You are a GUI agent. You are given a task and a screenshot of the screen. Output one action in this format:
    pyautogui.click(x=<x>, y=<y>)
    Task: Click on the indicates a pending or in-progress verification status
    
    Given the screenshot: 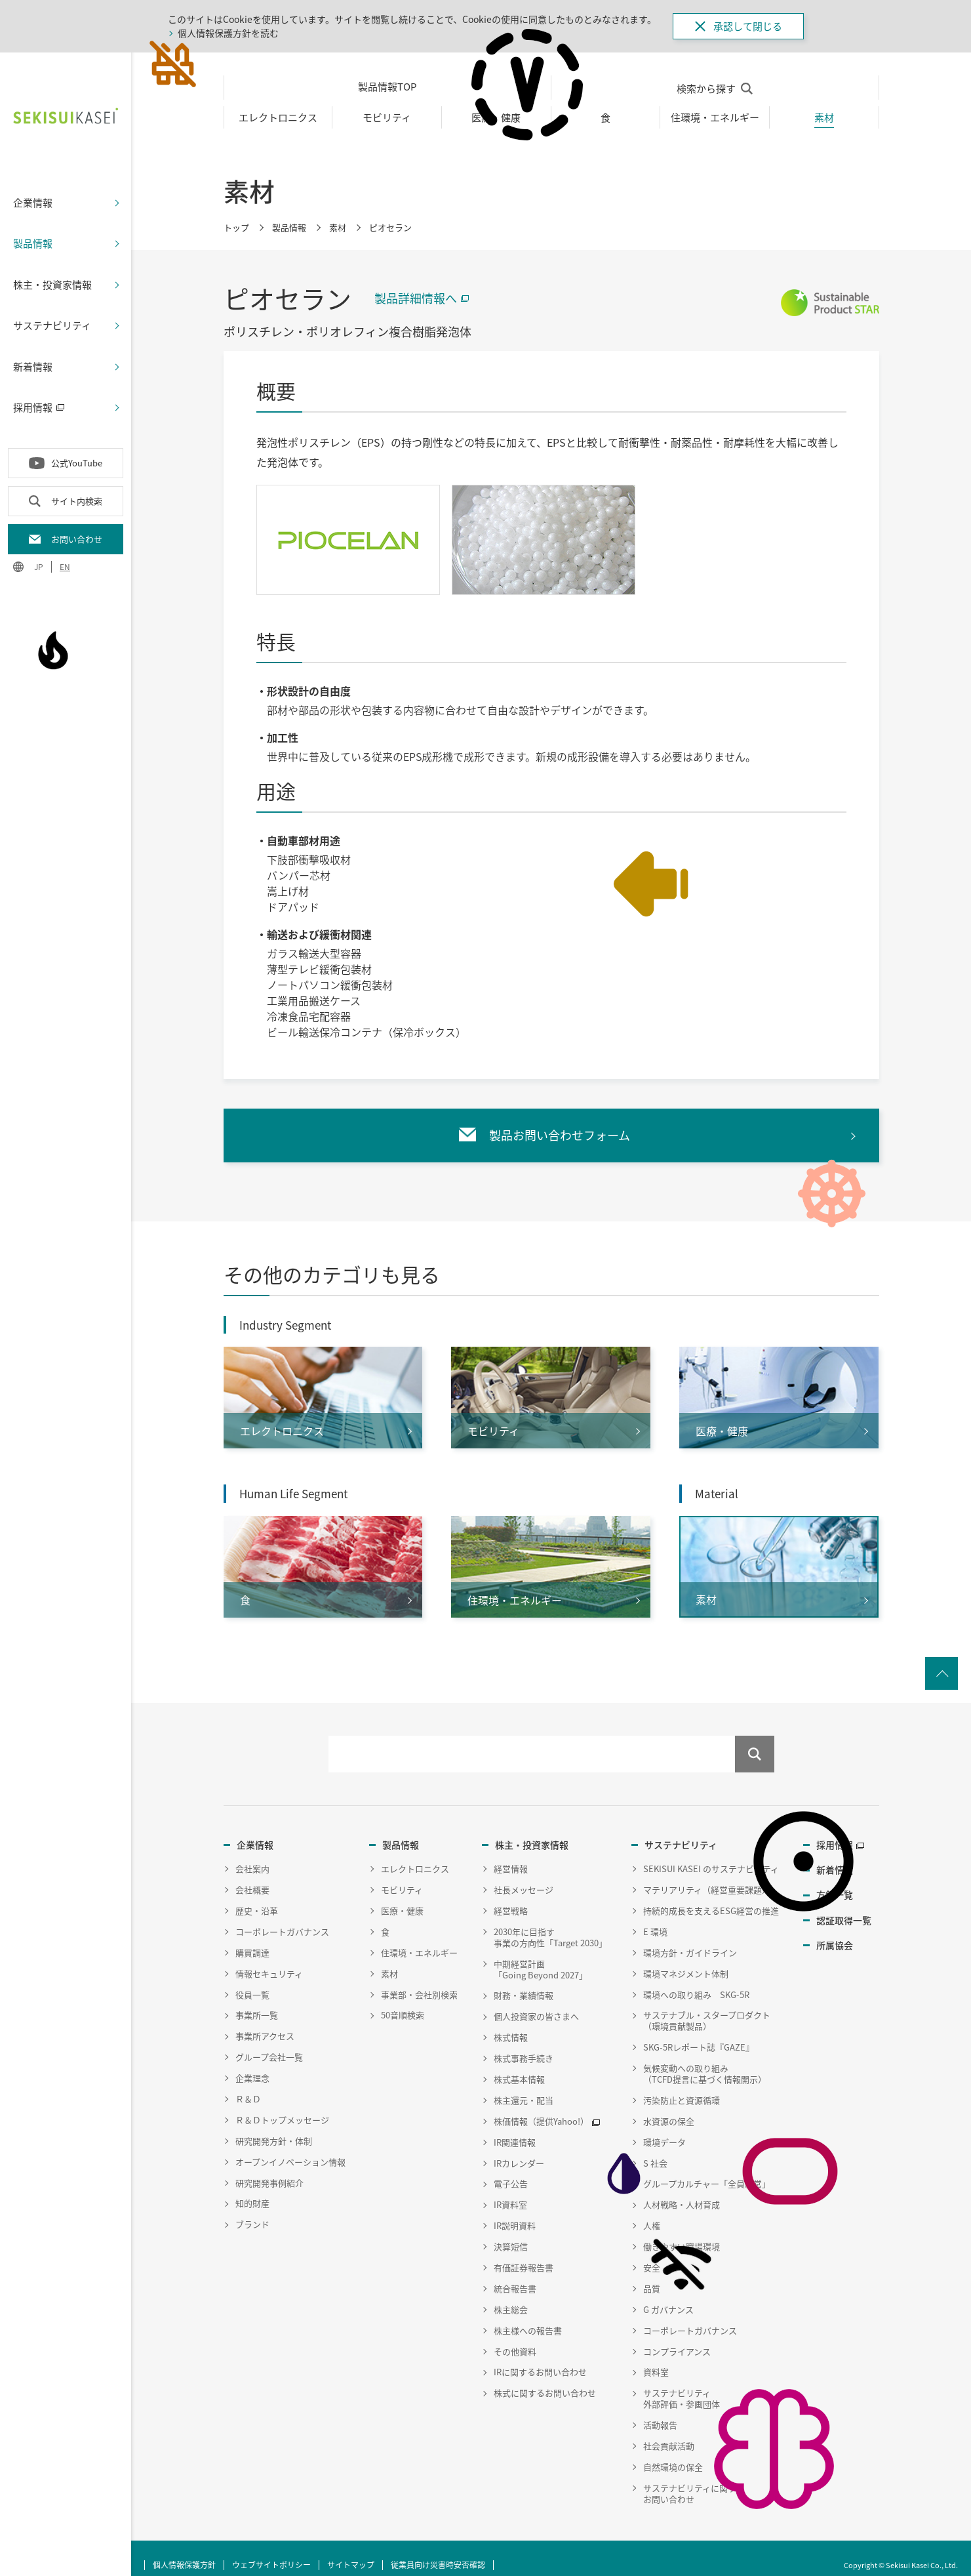 What is the action you would take?
    pyautogui.click(x=527, y=85)
    